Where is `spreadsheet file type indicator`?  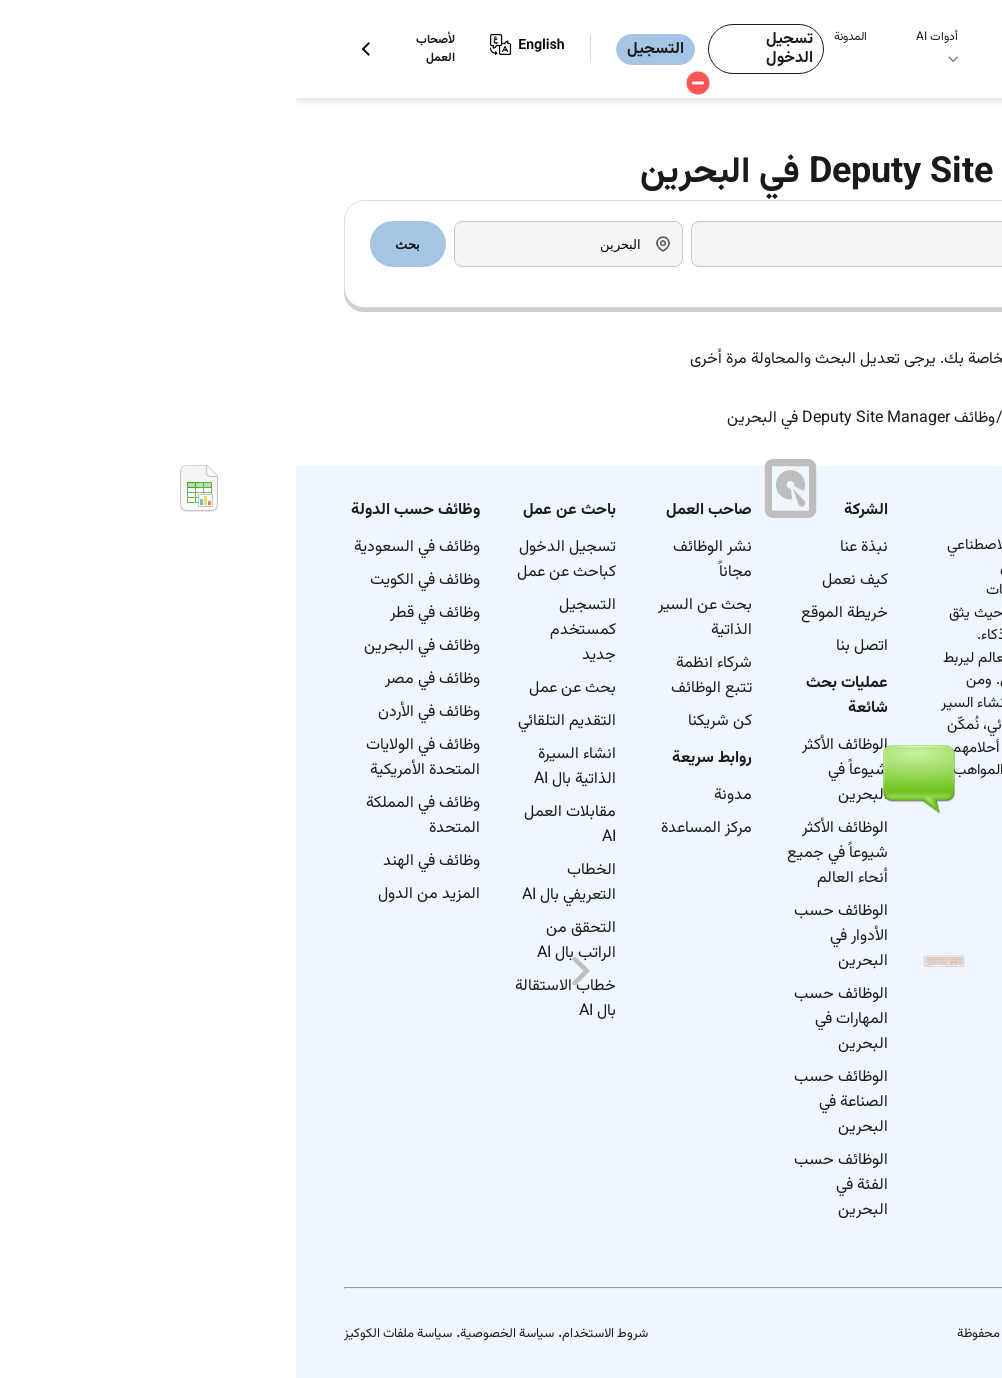
spreadsheet file type indicator is located at coordinates (199, 488).